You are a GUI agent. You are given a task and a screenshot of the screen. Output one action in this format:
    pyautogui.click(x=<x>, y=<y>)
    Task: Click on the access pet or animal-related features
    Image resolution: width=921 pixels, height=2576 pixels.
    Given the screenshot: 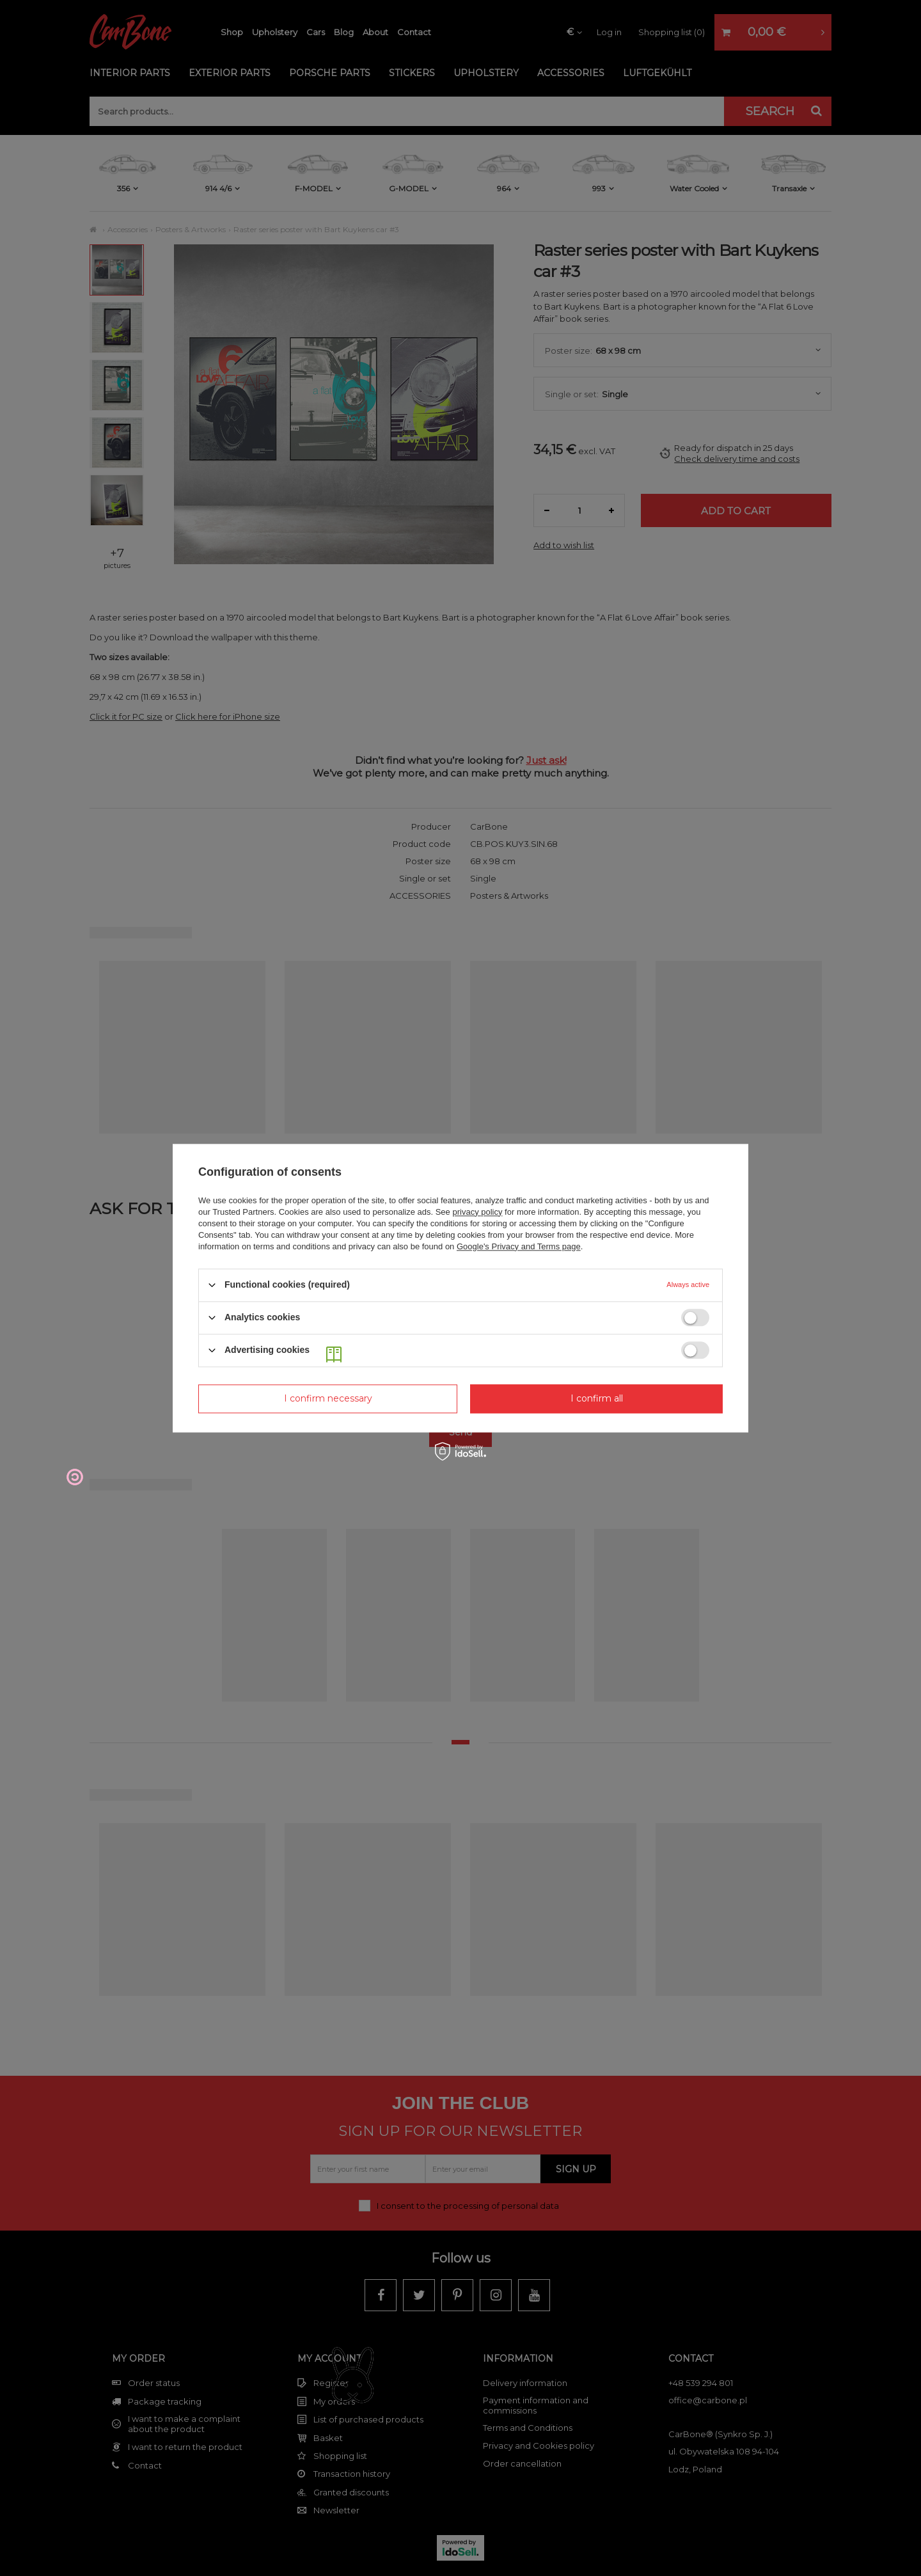 What is the action you would take?
    pyautogui.click(x=352, y=2376)
    